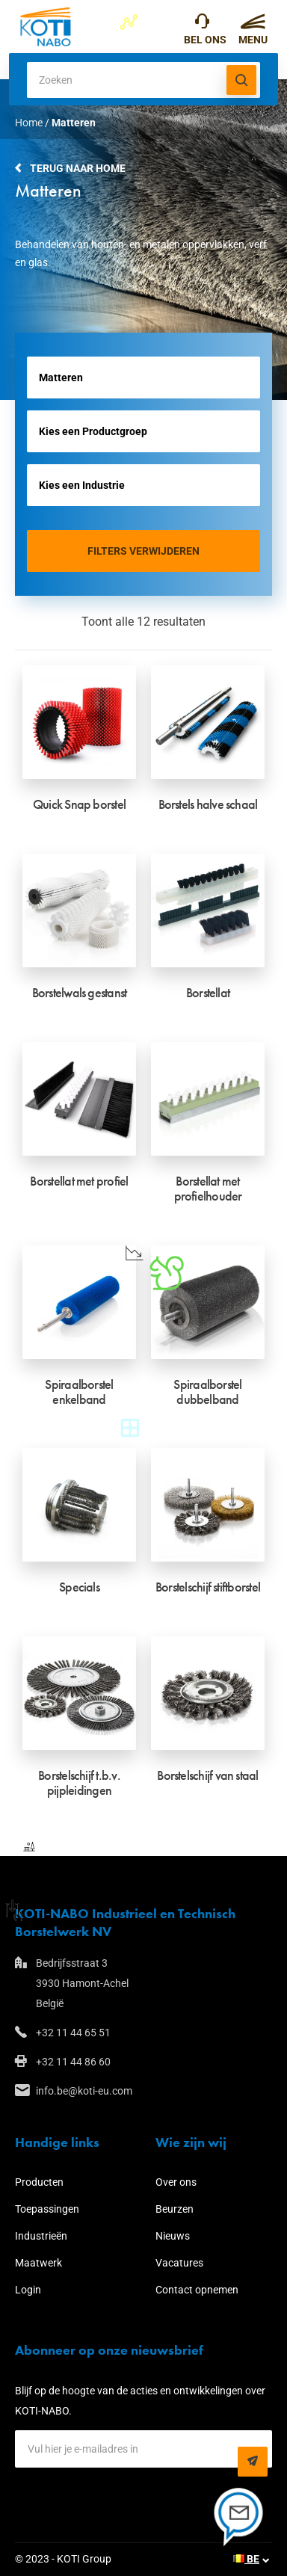 The width and height of the screenshot is (287, 2576). I want to click on withdraw funds or cash out, so click(13, 1910).